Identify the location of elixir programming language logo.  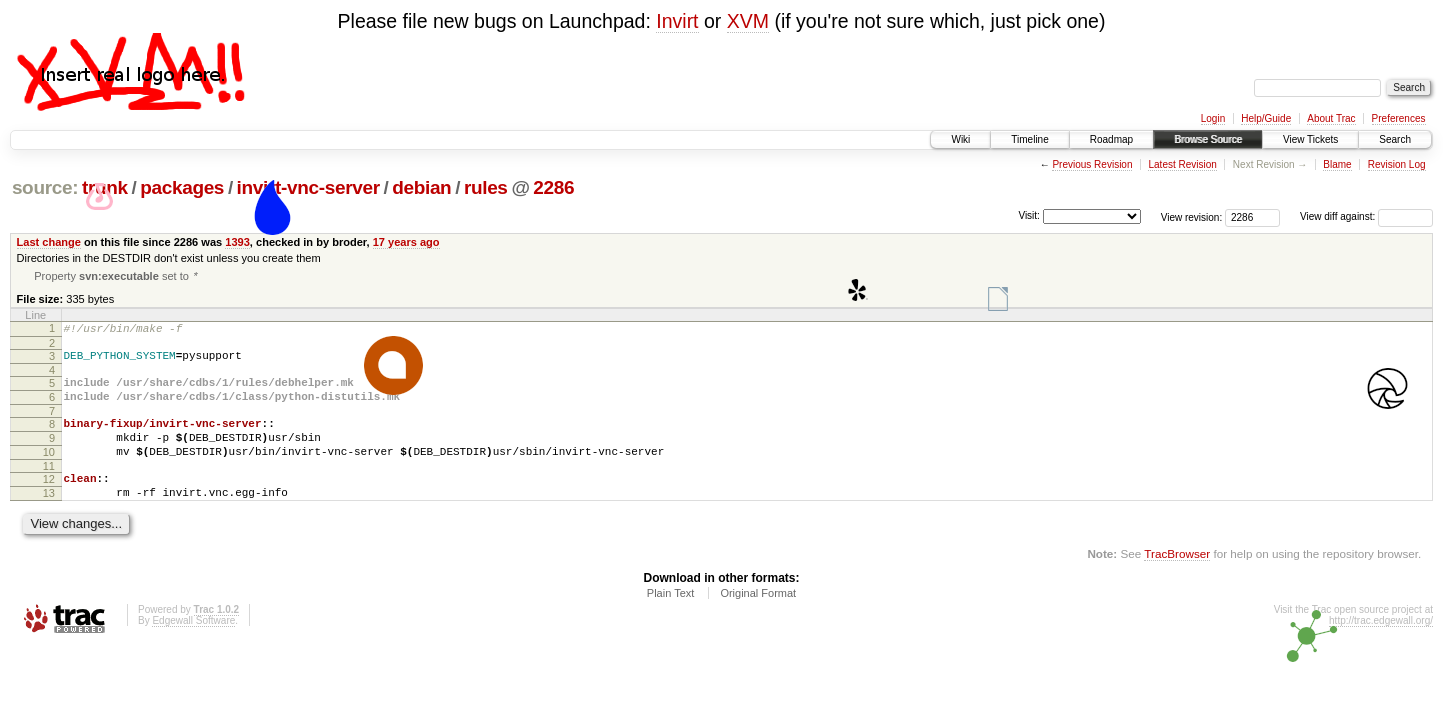
(272, 207).